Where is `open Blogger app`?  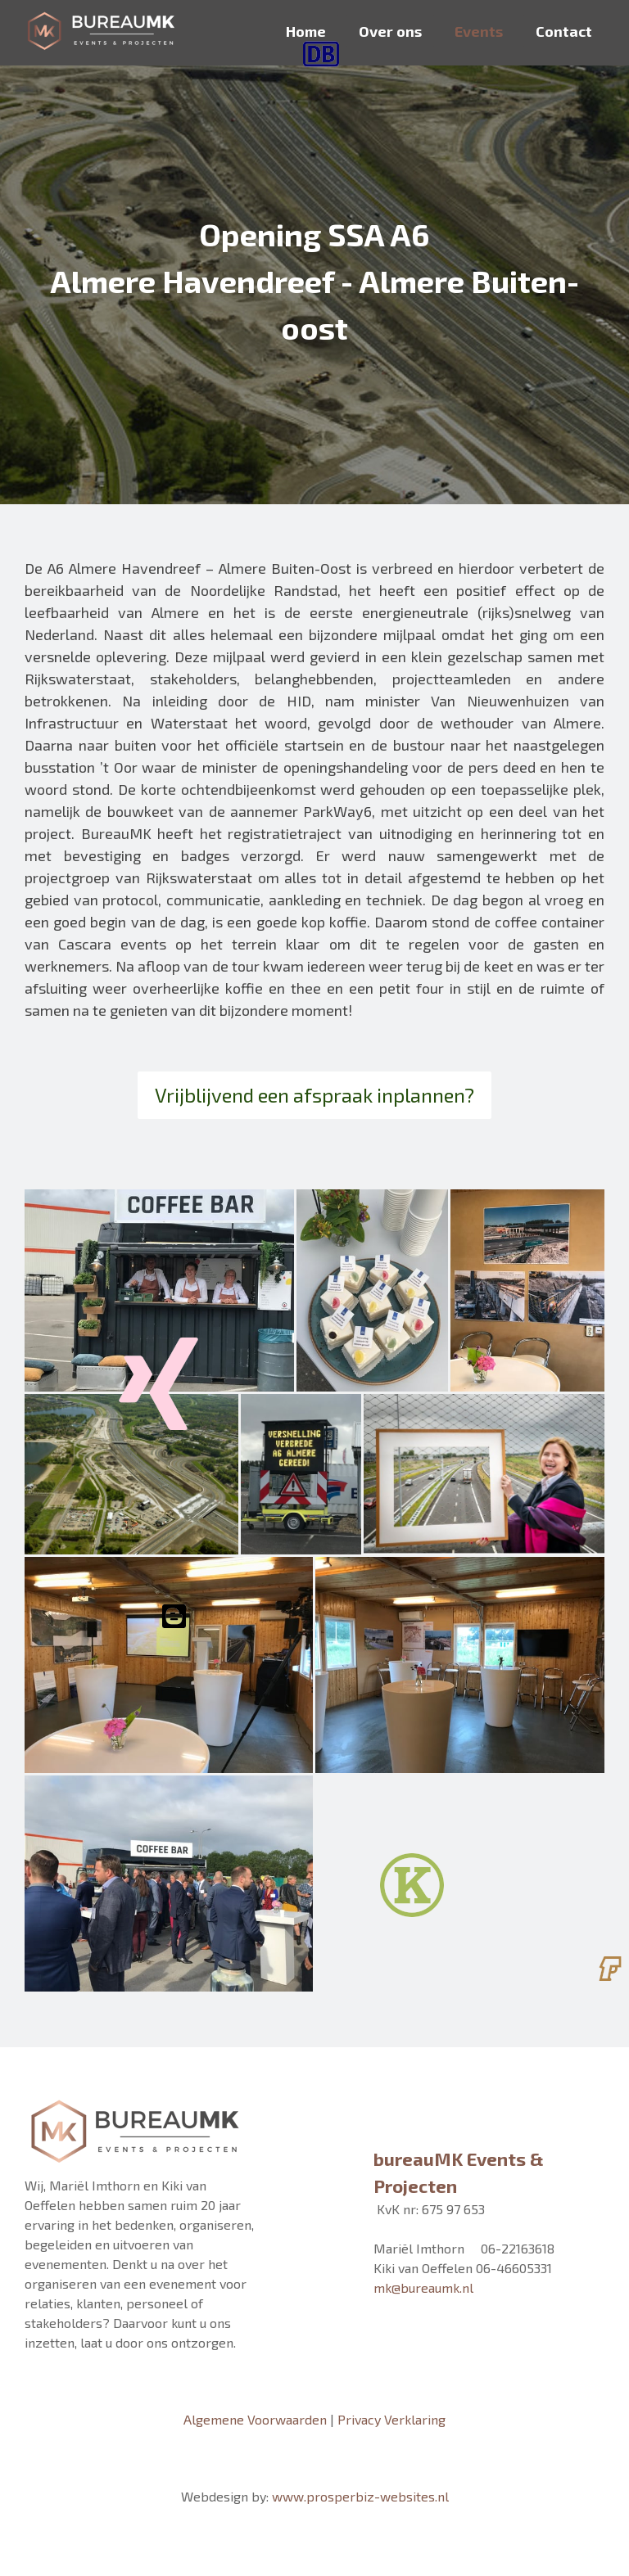 open Blogger app is located at coordinates (174, 1616).